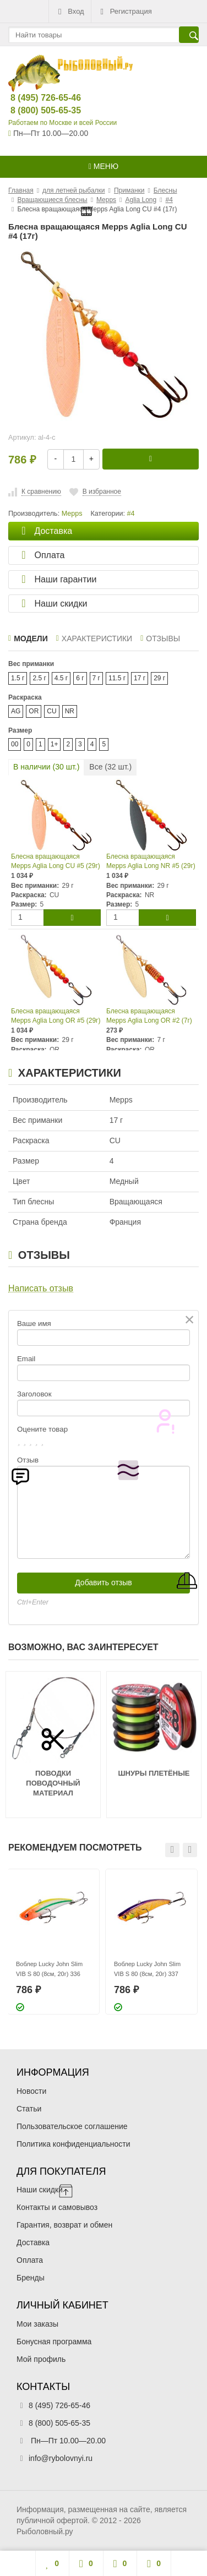 The height and width of the screenshot is (2576, 207). I want to click on upload files to storage, so click(66, 2191).